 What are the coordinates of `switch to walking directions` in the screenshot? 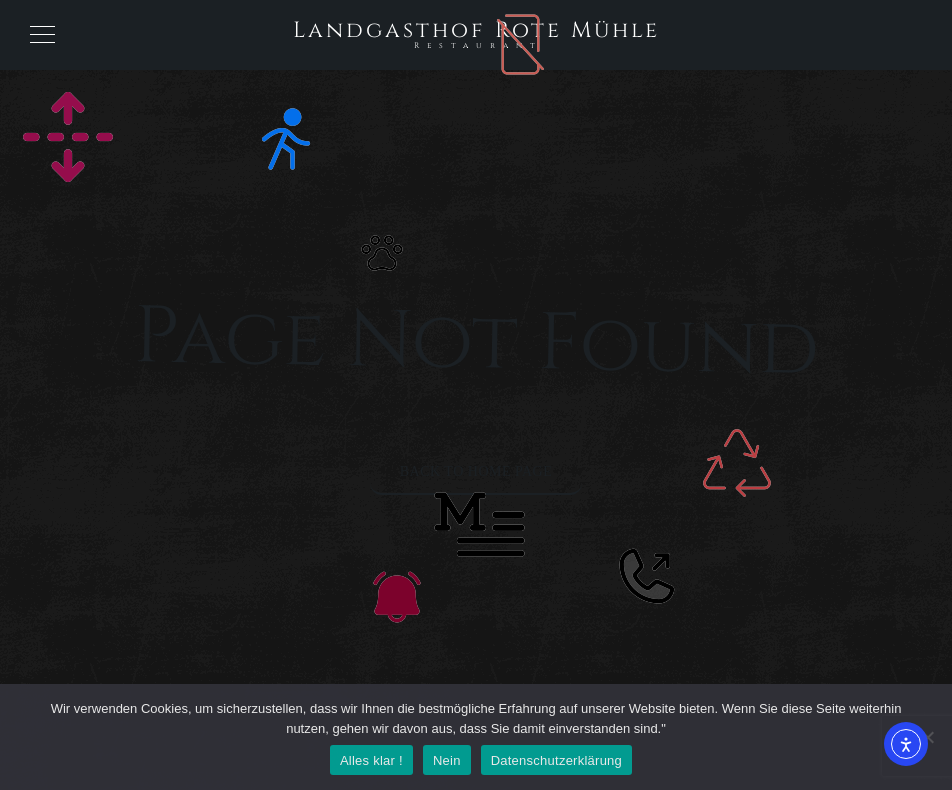 It's located at (286, 139).